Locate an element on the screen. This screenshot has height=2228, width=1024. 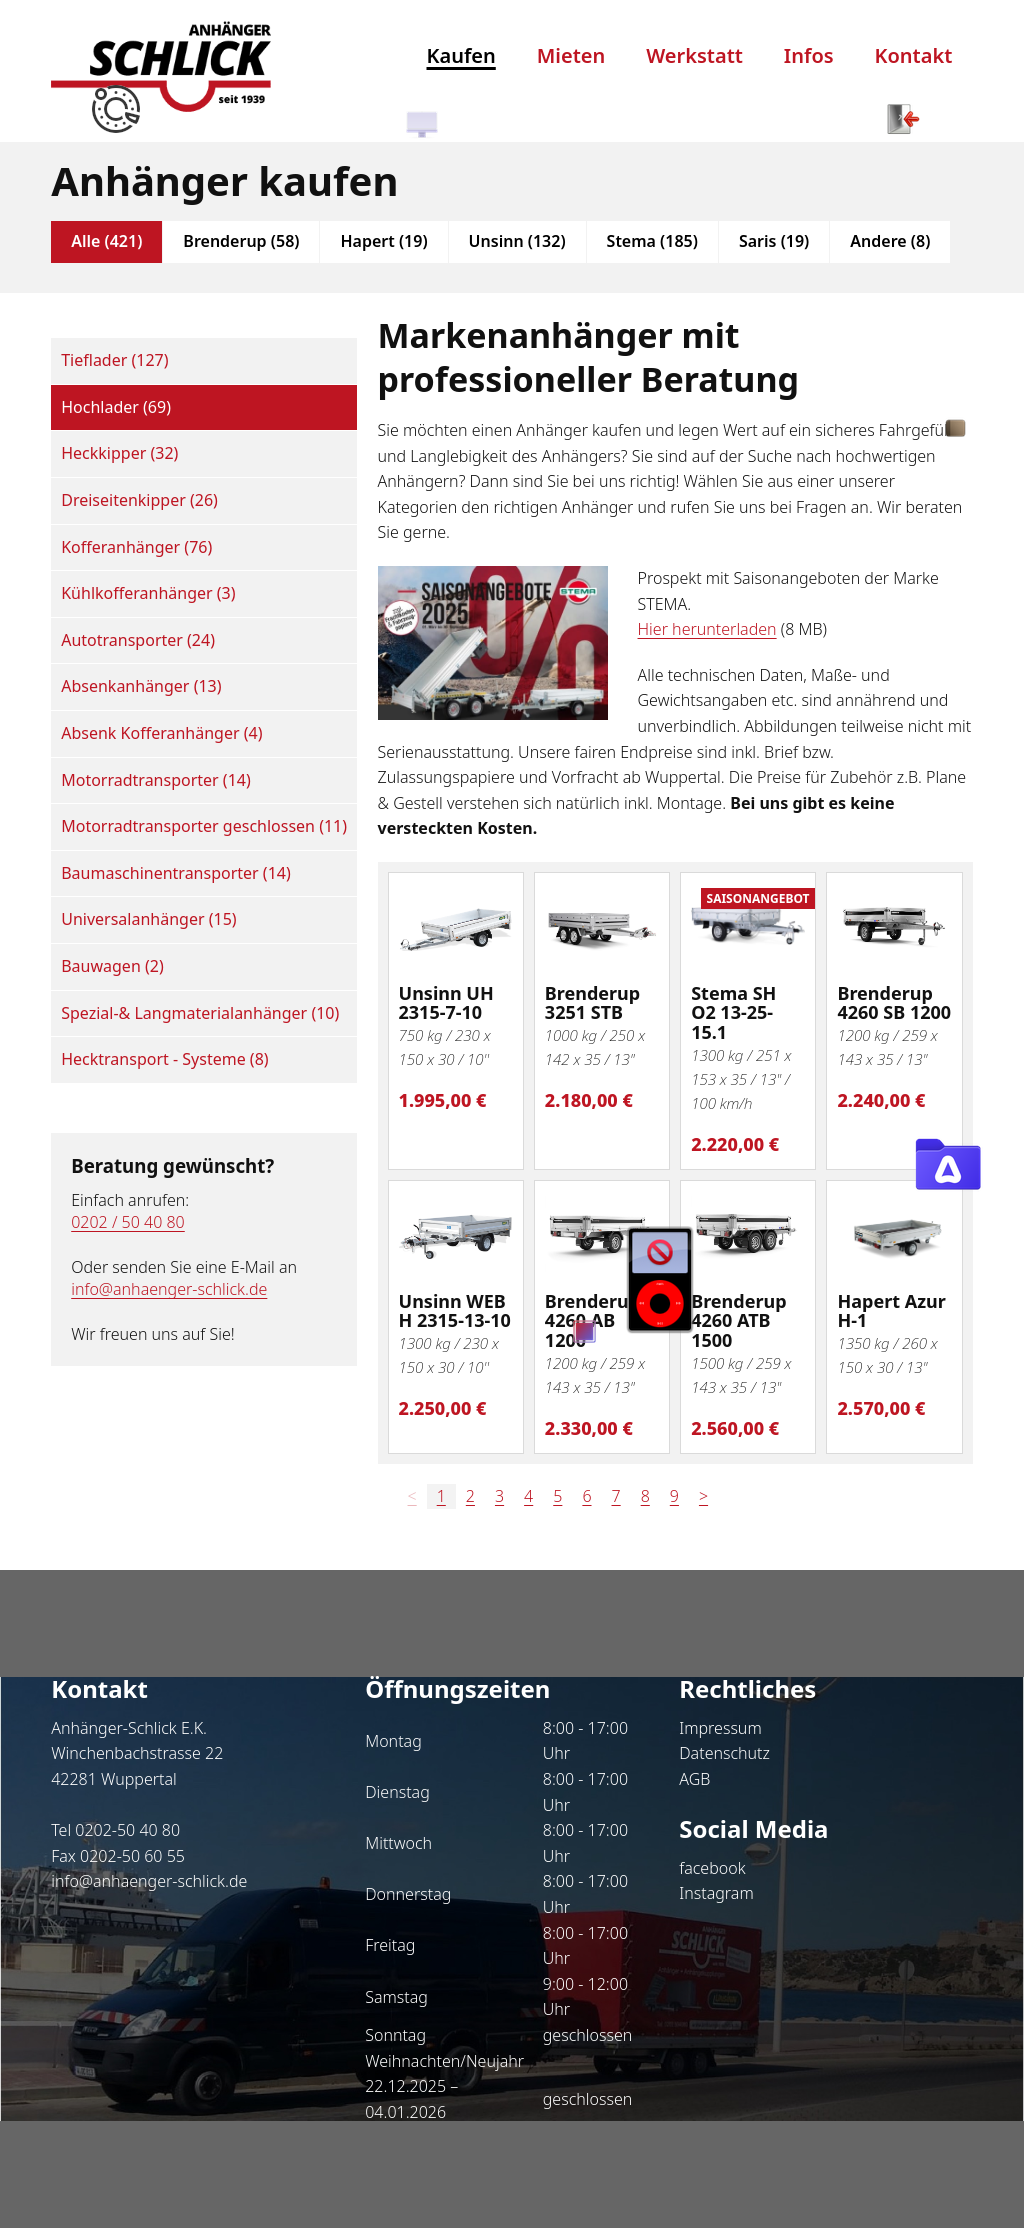
iPod device with sync error or connection issue is located at coordinates (660, 1280).